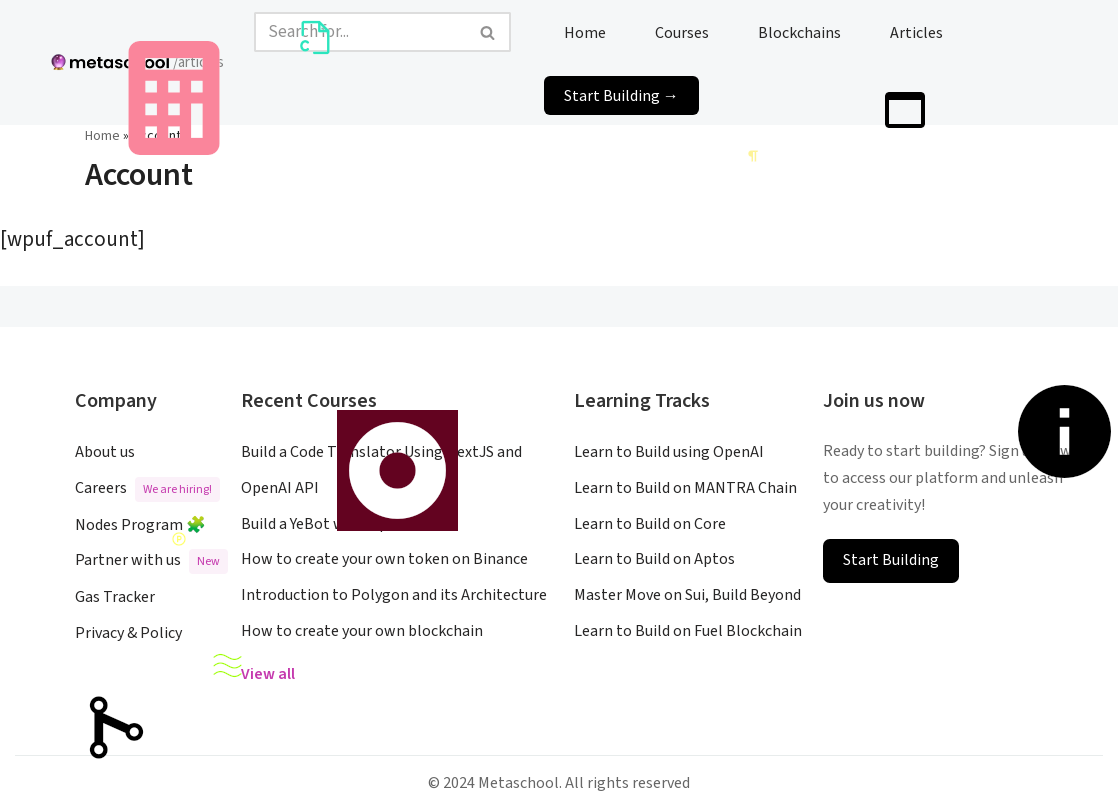 The width and height of the screenshot is (1118, 812). What do you see at coordinates (905, 110) in the screenshot?
I see `open a new window` at bounding box center [905, 110].